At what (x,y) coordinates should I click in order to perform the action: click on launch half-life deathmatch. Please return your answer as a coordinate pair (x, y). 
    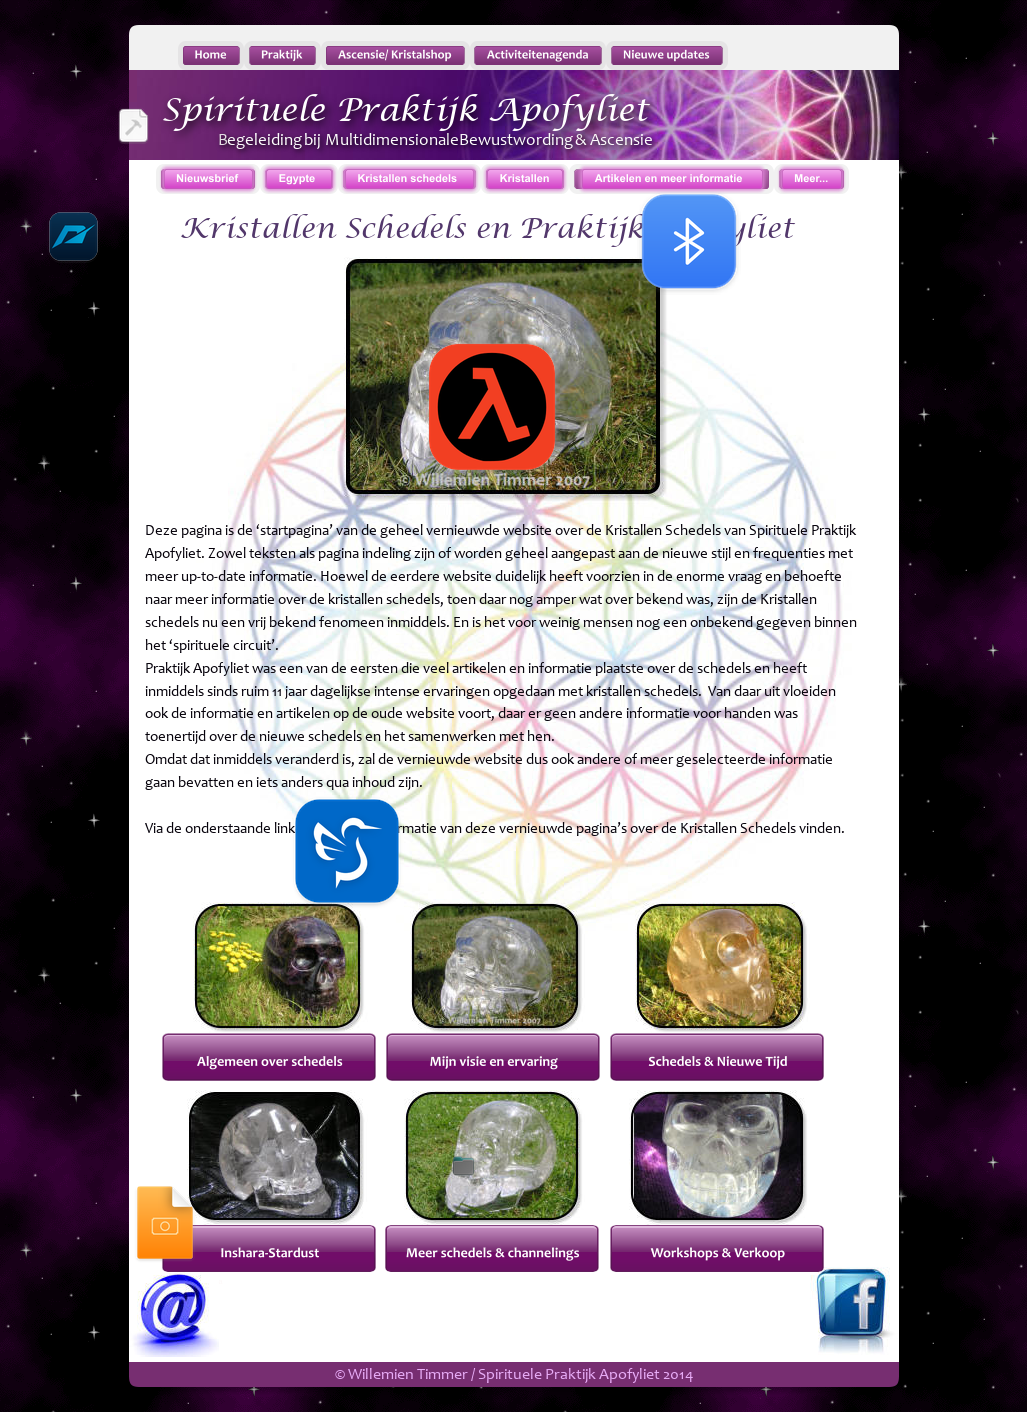
    Looking at the image, I should click on (492, 407).